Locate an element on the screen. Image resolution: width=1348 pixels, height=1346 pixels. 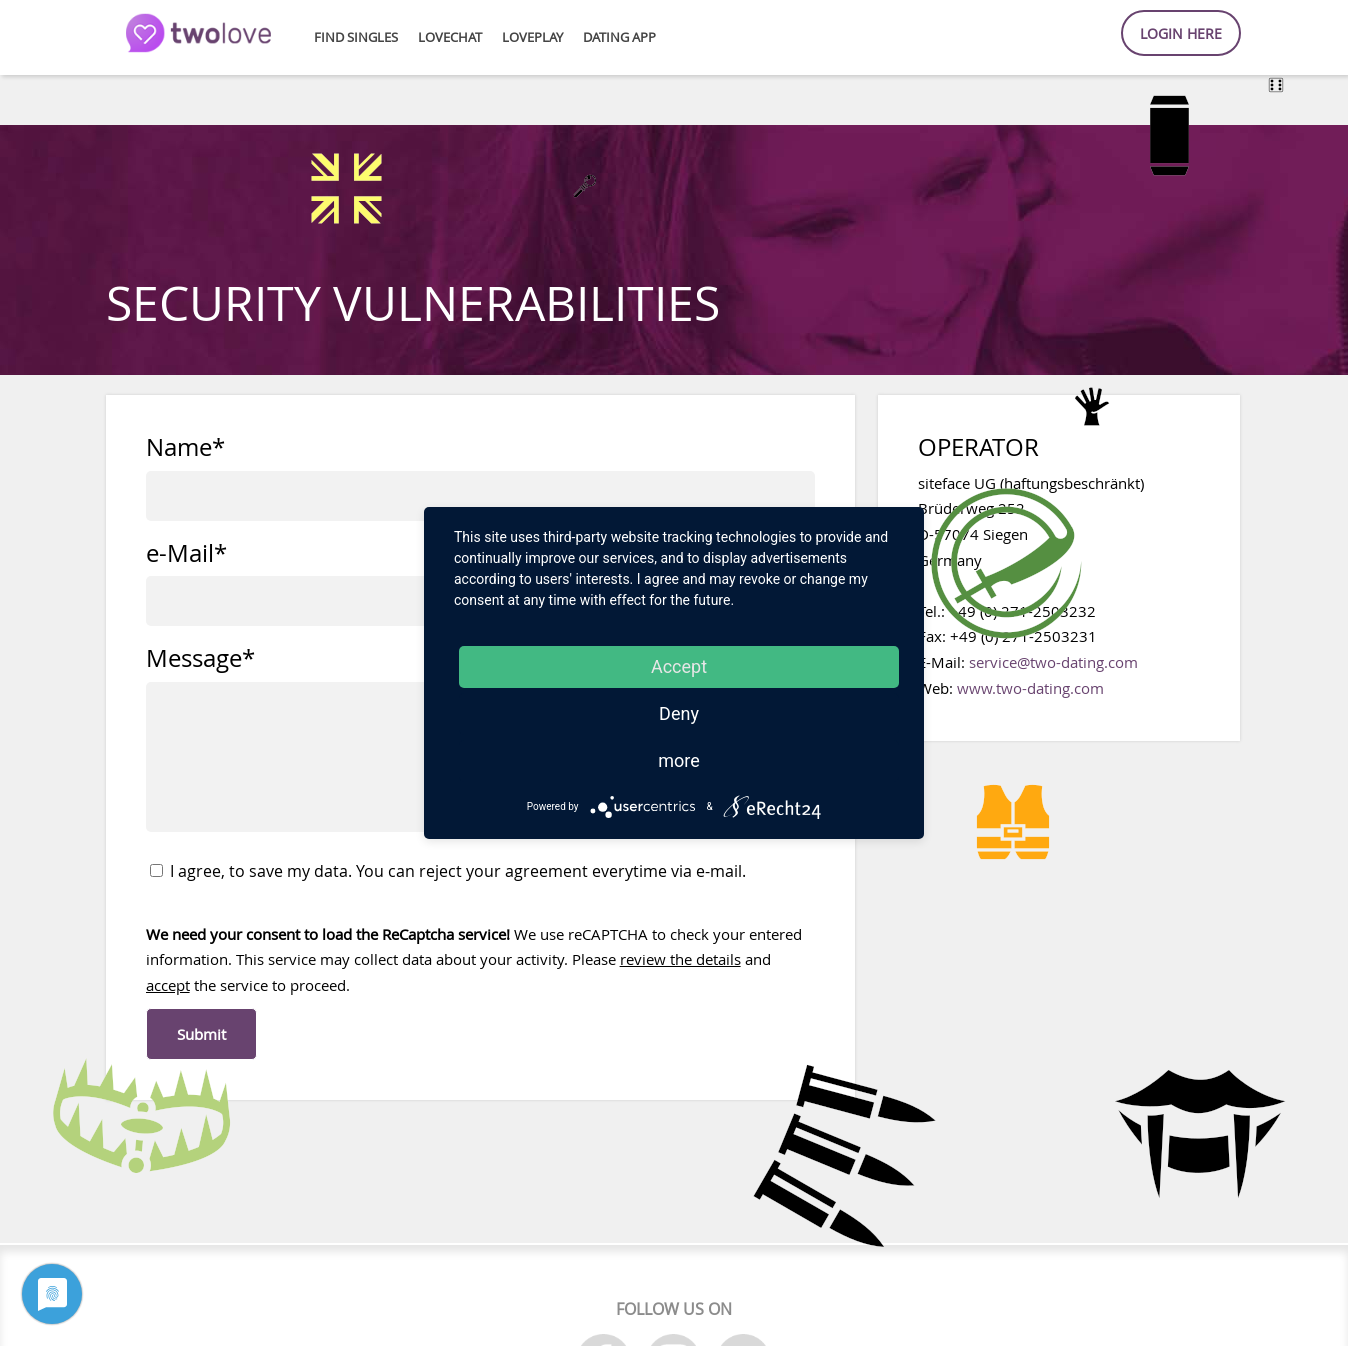
cast a spell or use magic ability is located at coordinates (586, 185).